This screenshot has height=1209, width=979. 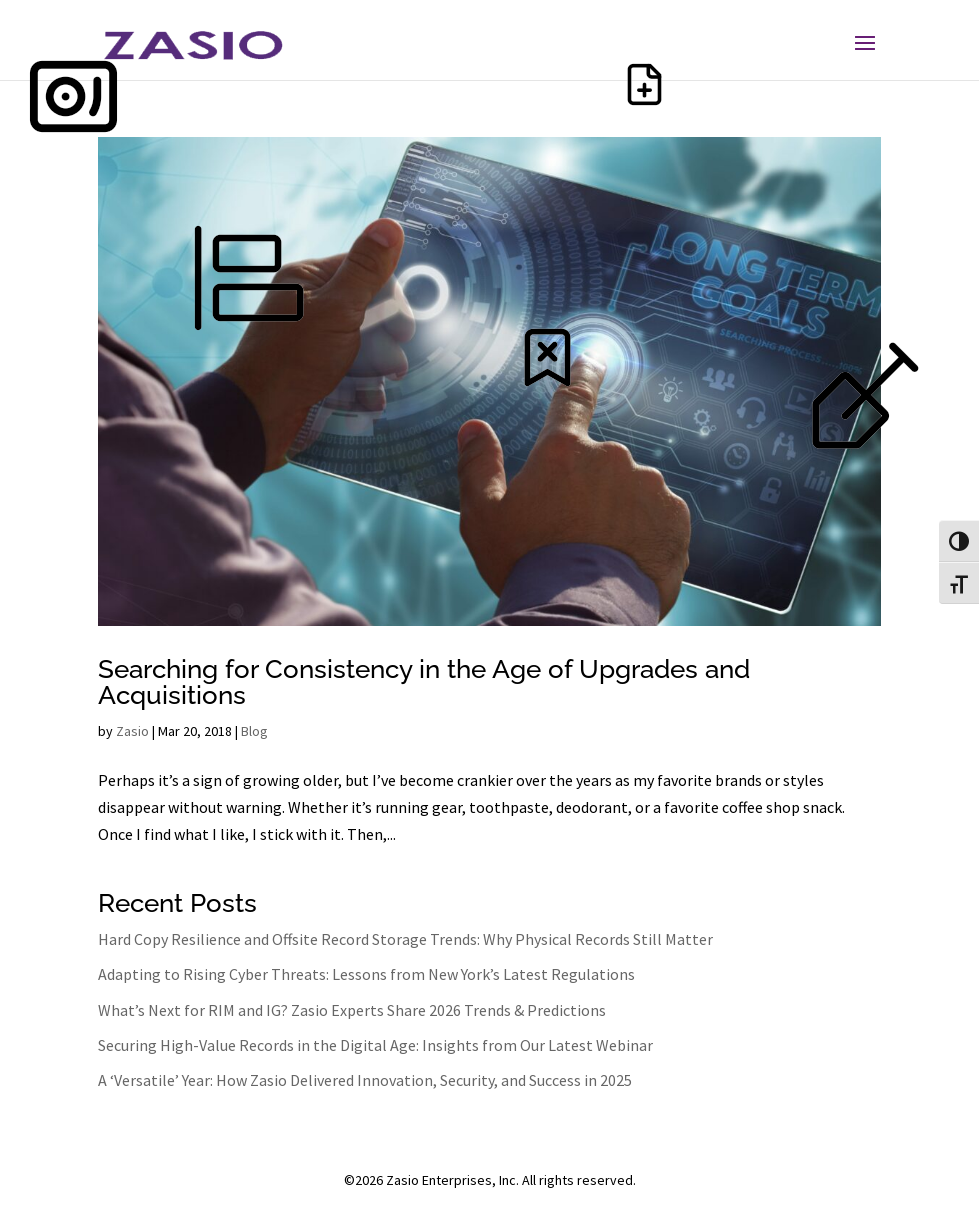 I want to click on align text to the left margin, so click(x=247, y=278).